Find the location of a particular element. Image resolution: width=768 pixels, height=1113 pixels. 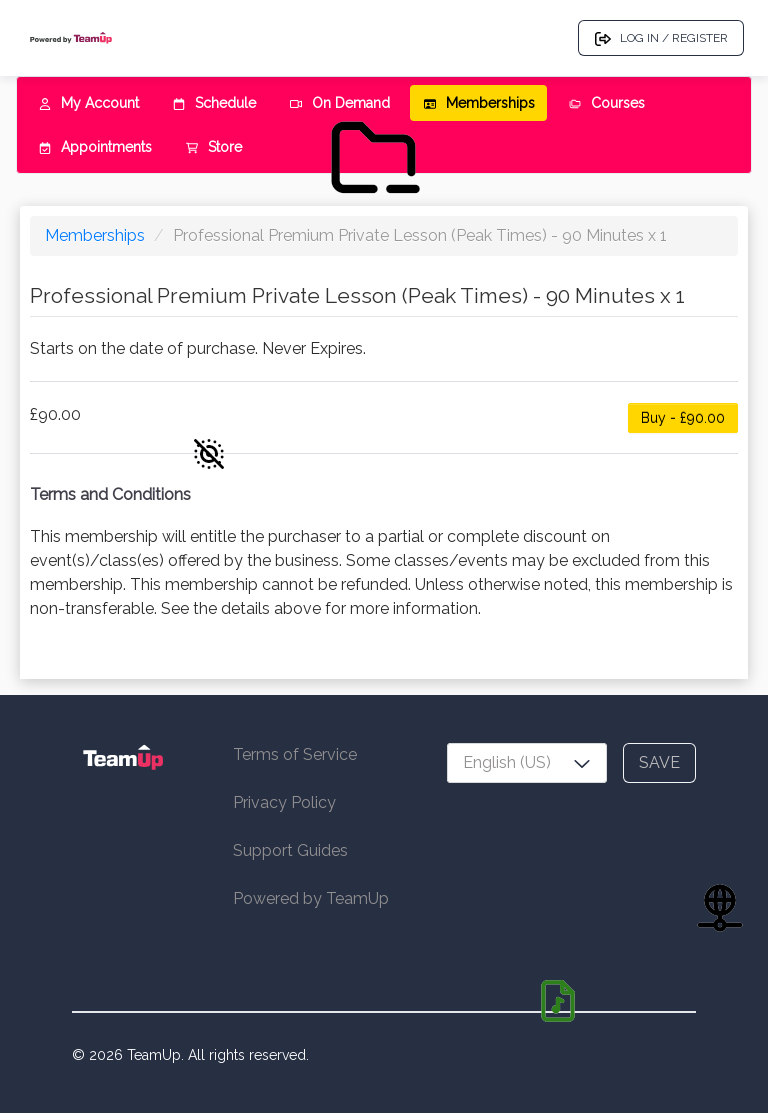

open an audio or music file is located at coordinates (558, 1001).